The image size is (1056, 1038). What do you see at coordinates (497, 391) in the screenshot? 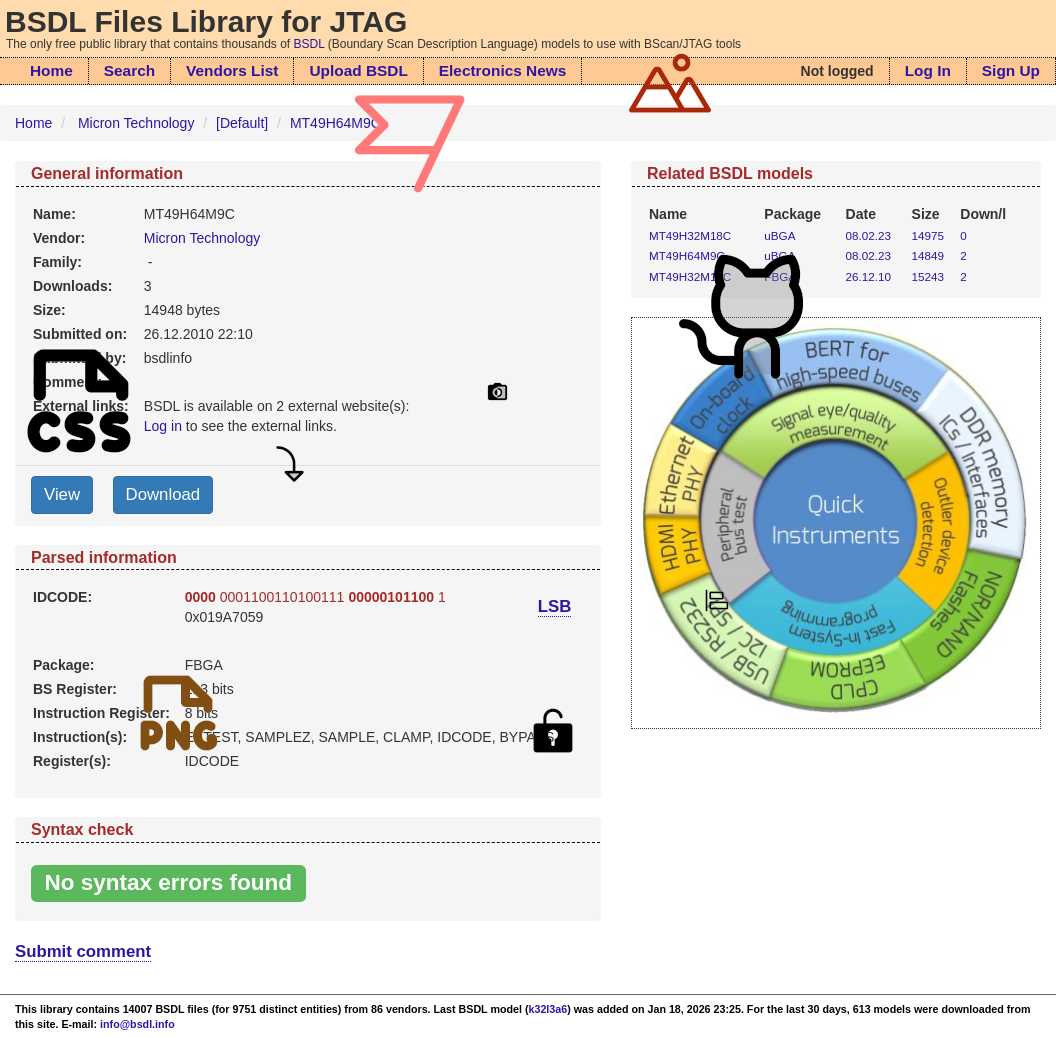
I see `apply black and white filter to photo` at bounding box center [497, 391].